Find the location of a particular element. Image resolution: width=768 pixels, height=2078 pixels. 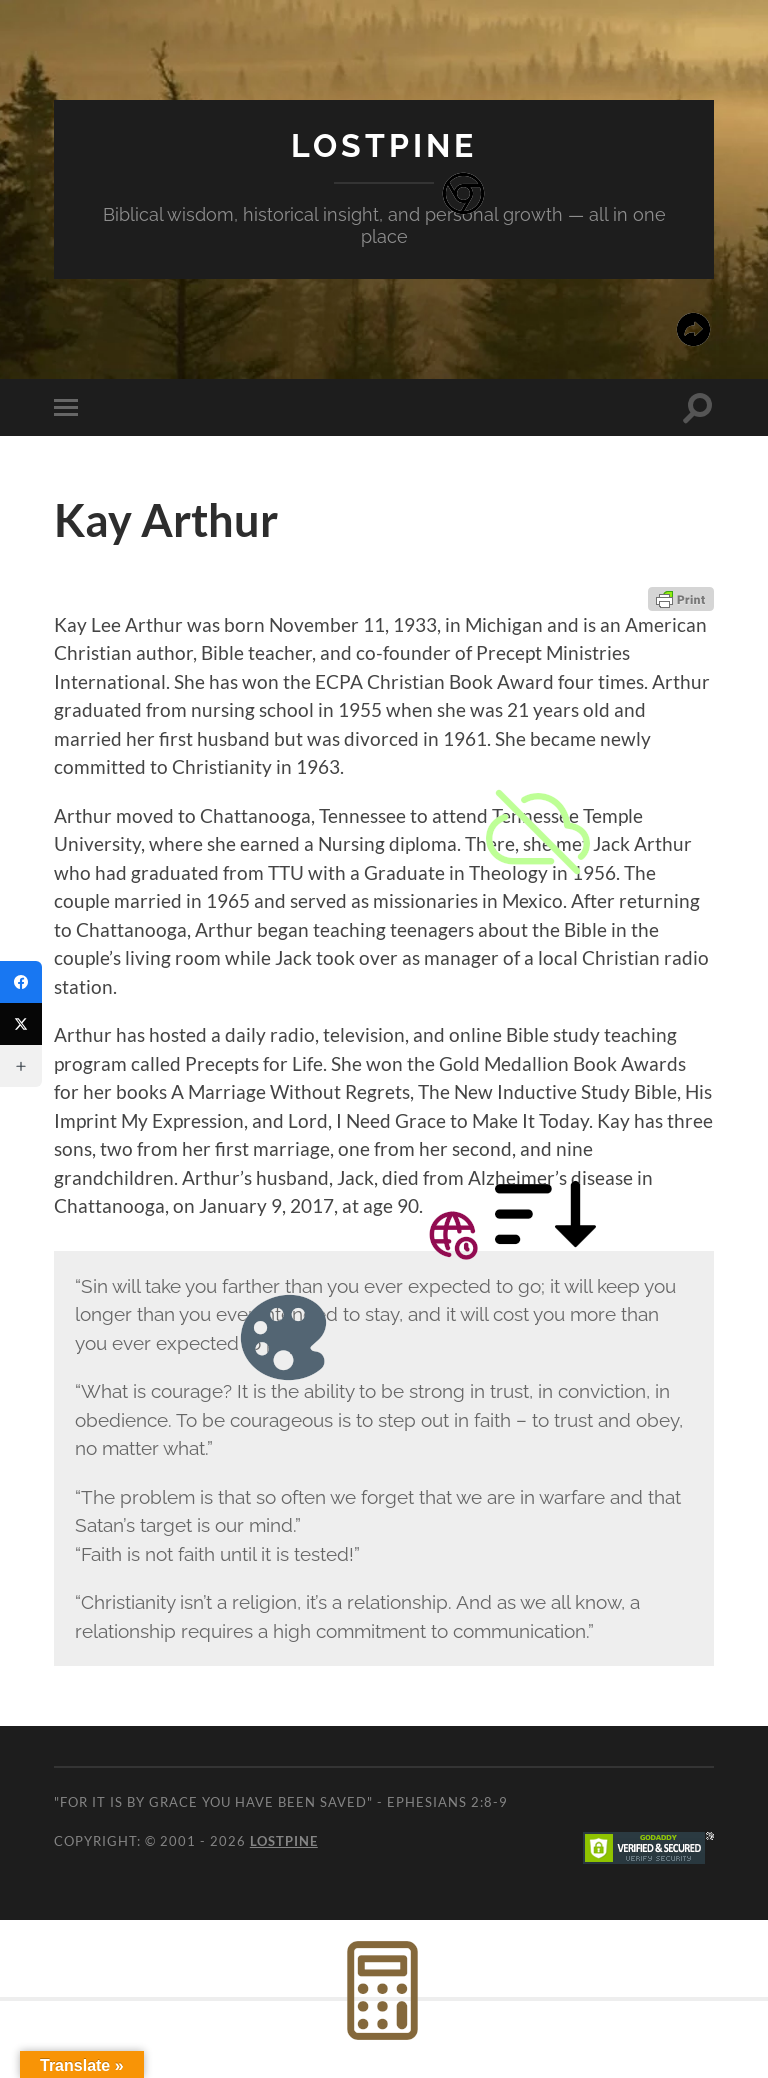

sort items in descending order is located at coordinates (545, 1212).